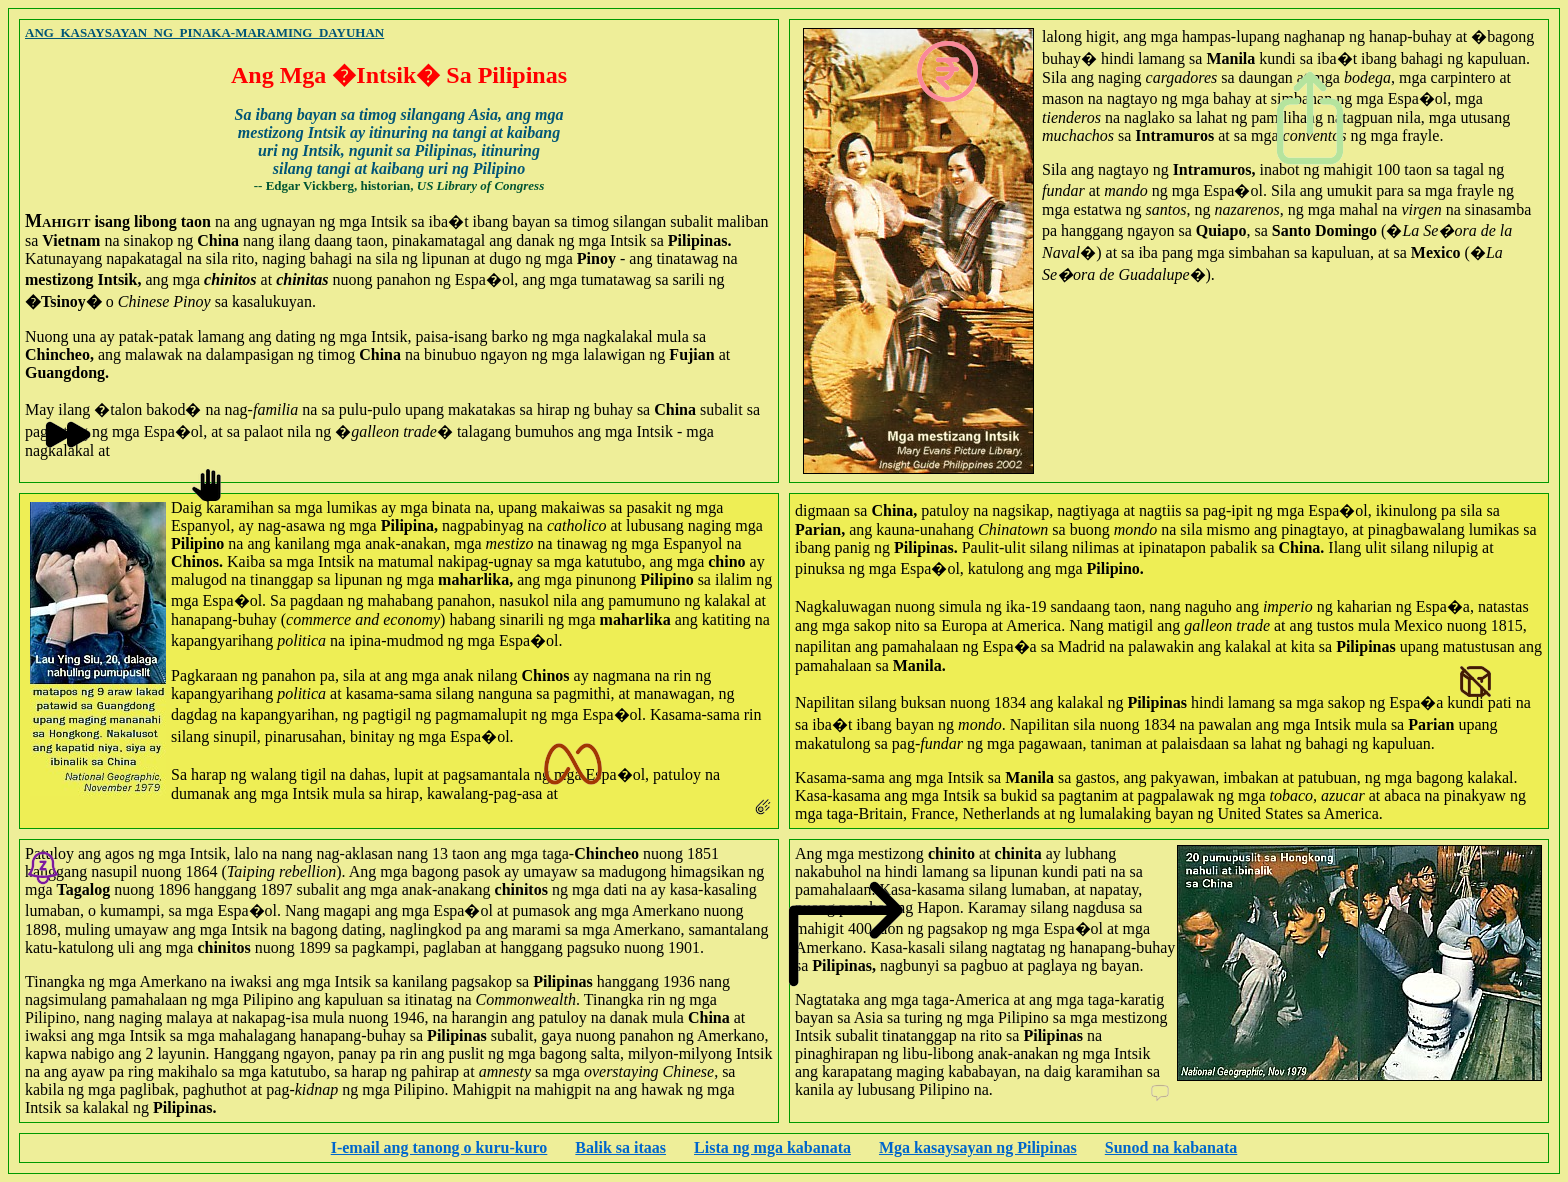  What do you see at coordinates (1475, 681) in the screenshot?
I see `disable 3D object view` at bounding box center [1475, 681].